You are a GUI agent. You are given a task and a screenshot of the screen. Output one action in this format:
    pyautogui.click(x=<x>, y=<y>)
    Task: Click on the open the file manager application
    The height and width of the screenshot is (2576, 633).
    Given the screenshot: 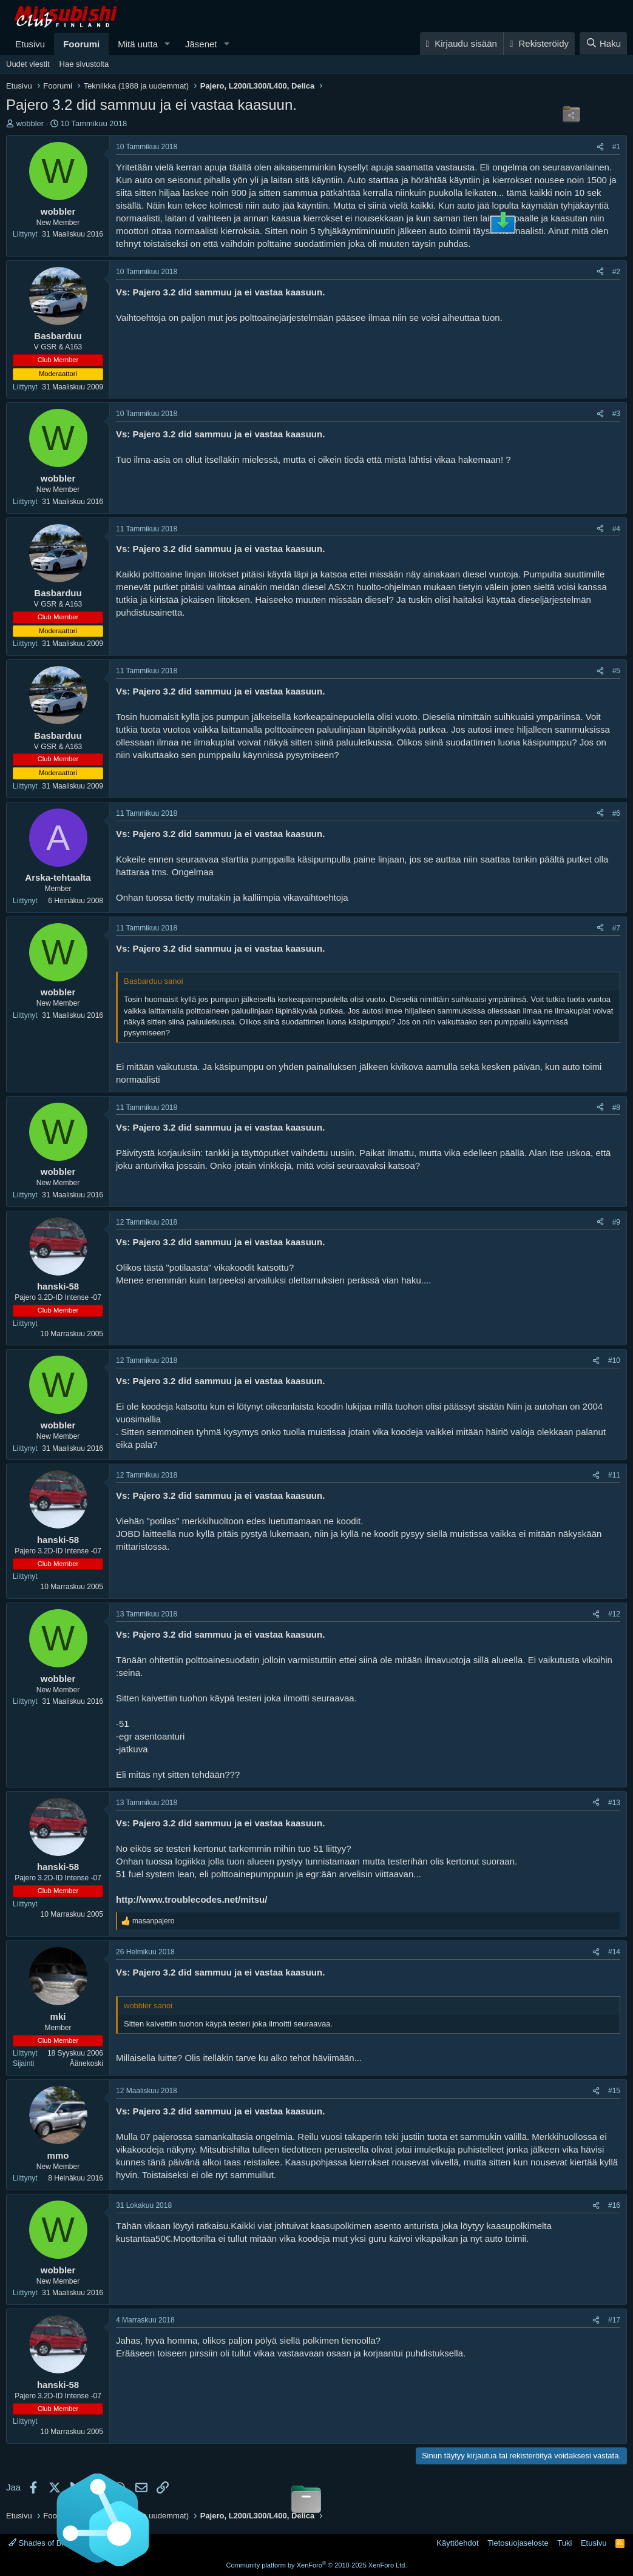 What is the action you would take?
    pyautogui.click(x=306, y=2499)
    